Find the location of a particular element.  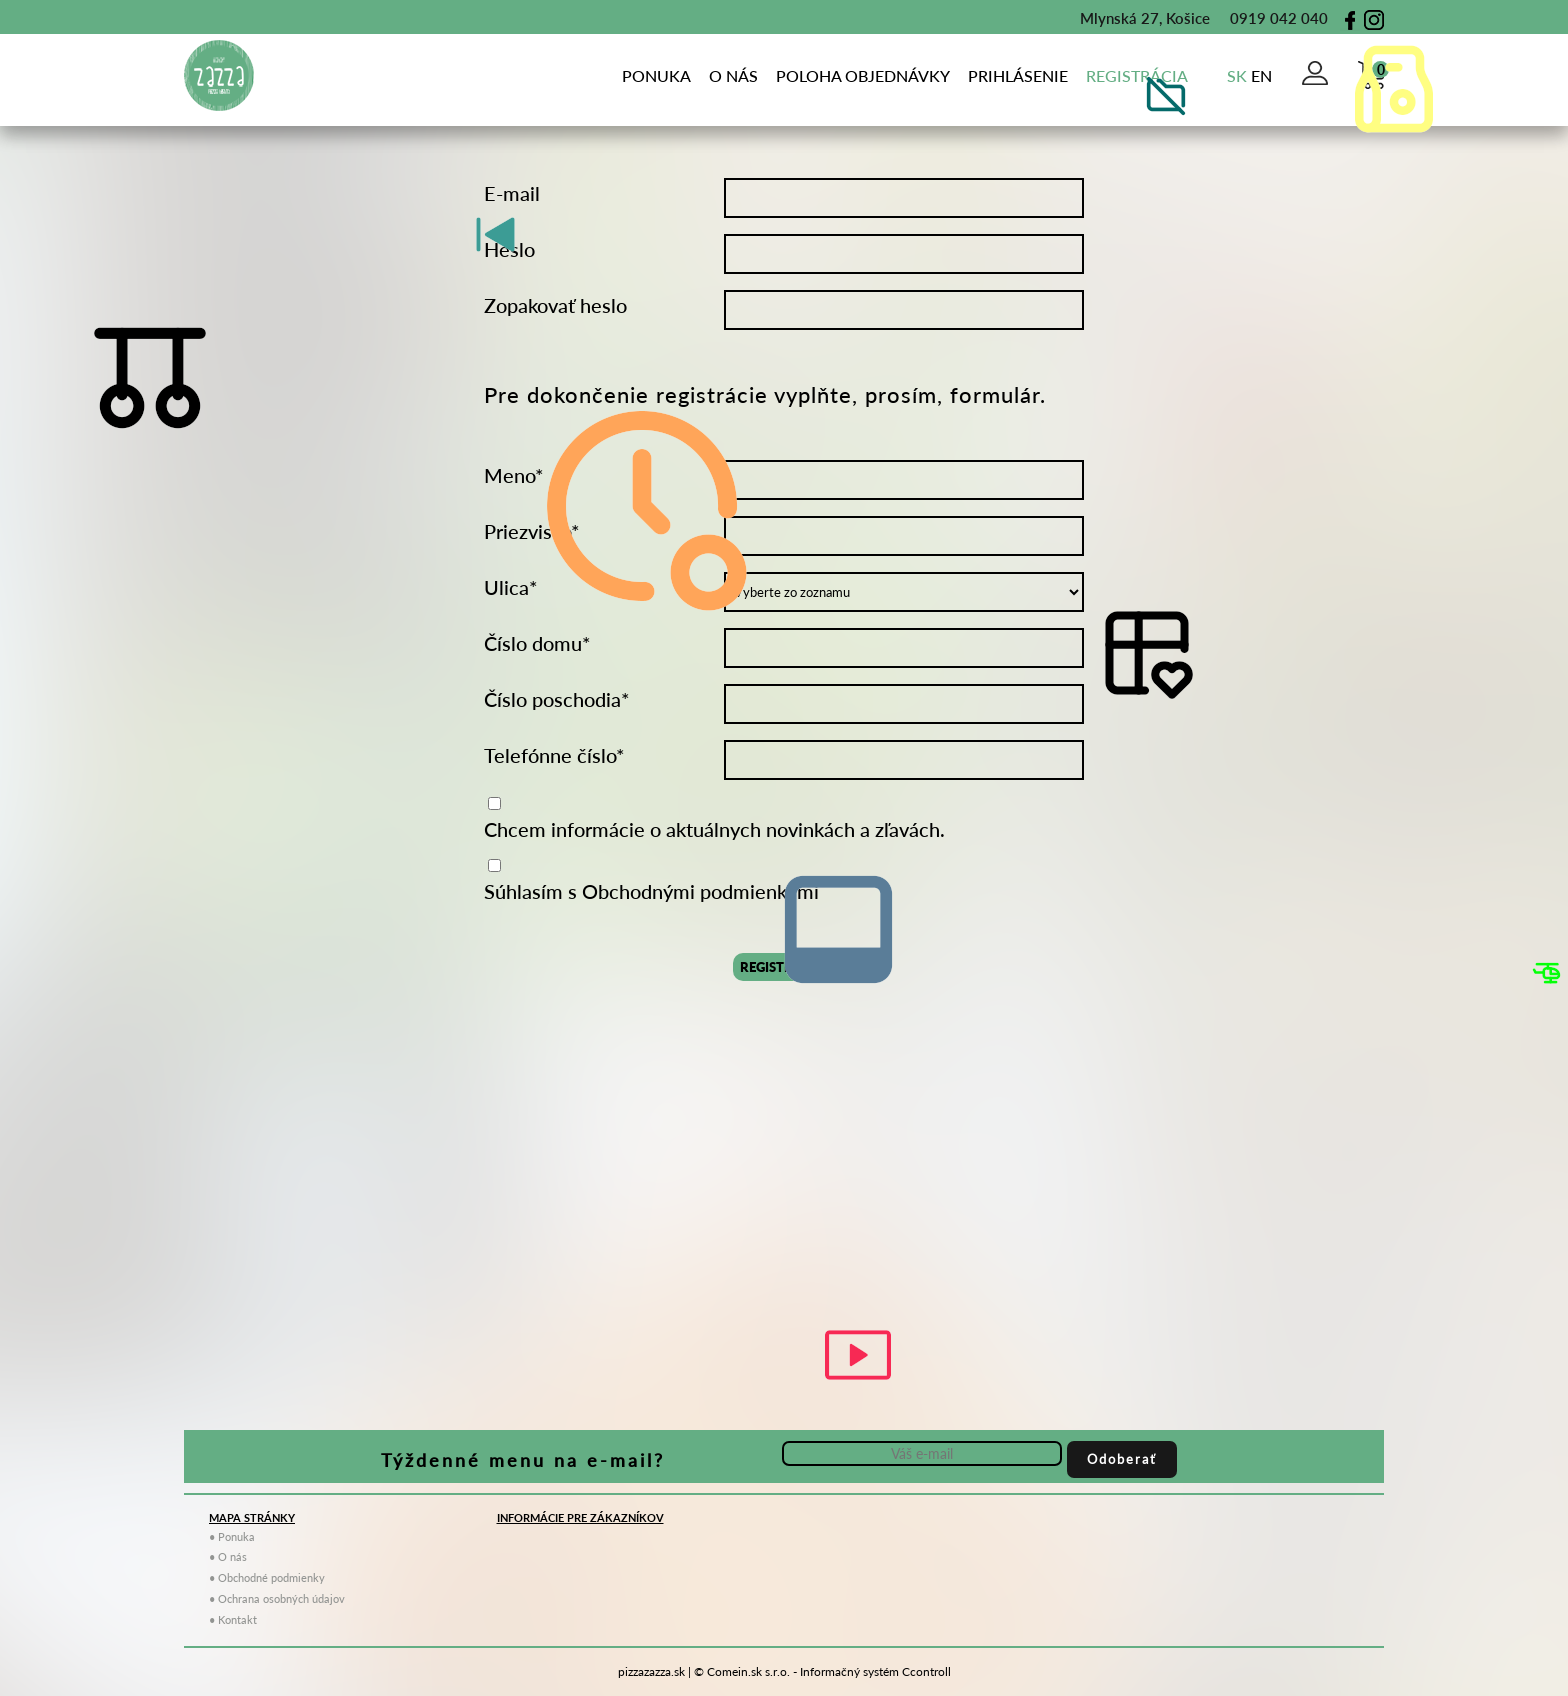

view your shopping bag is located at coordinates (1394, 89).